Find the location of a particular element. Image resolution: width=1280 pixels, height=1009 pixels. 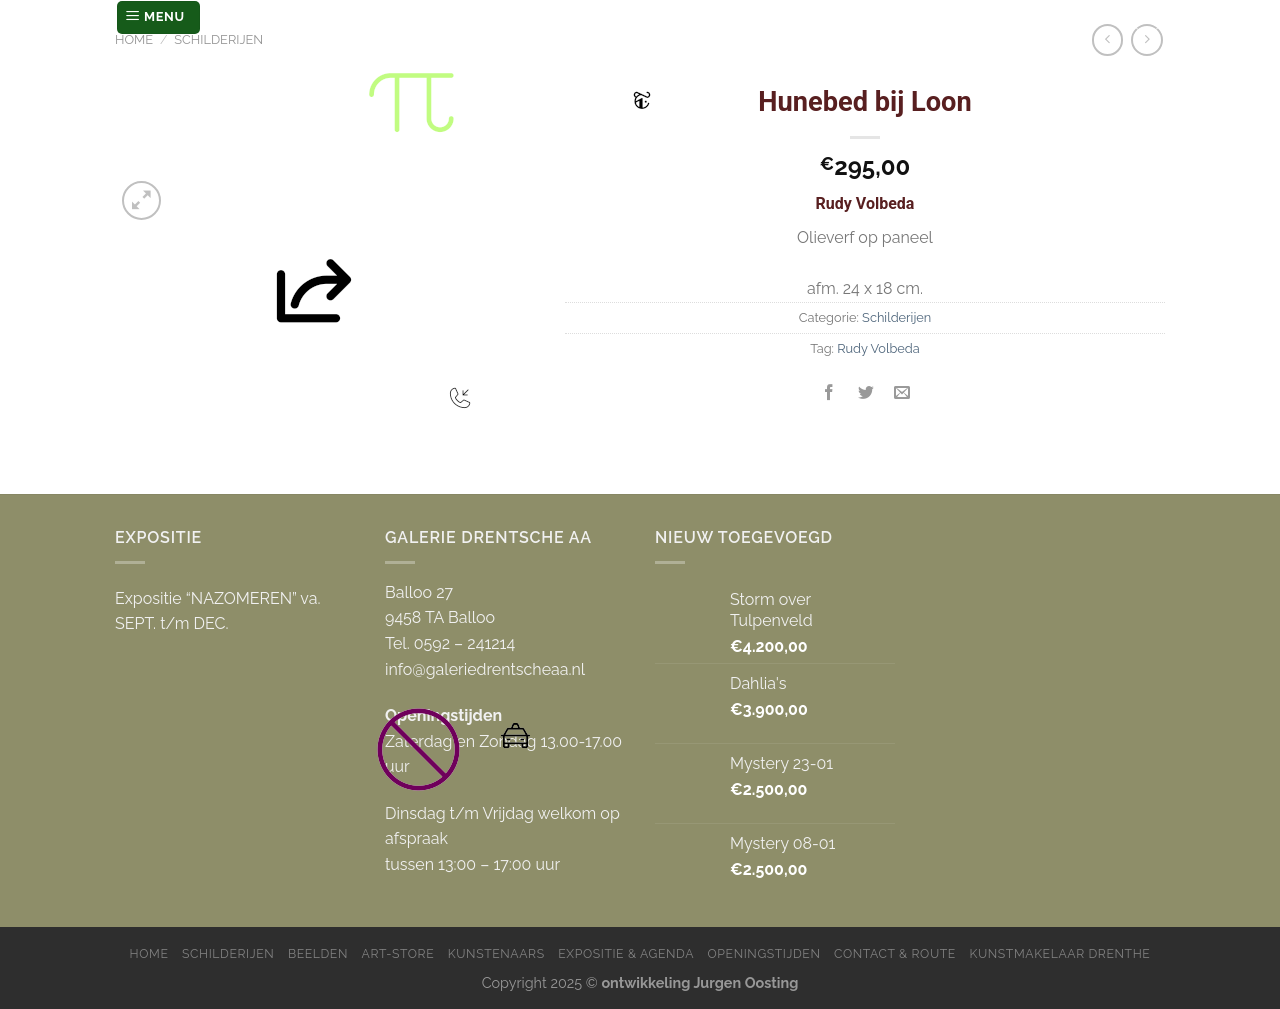

open the New York Times app is located at coordinates (642, 100).